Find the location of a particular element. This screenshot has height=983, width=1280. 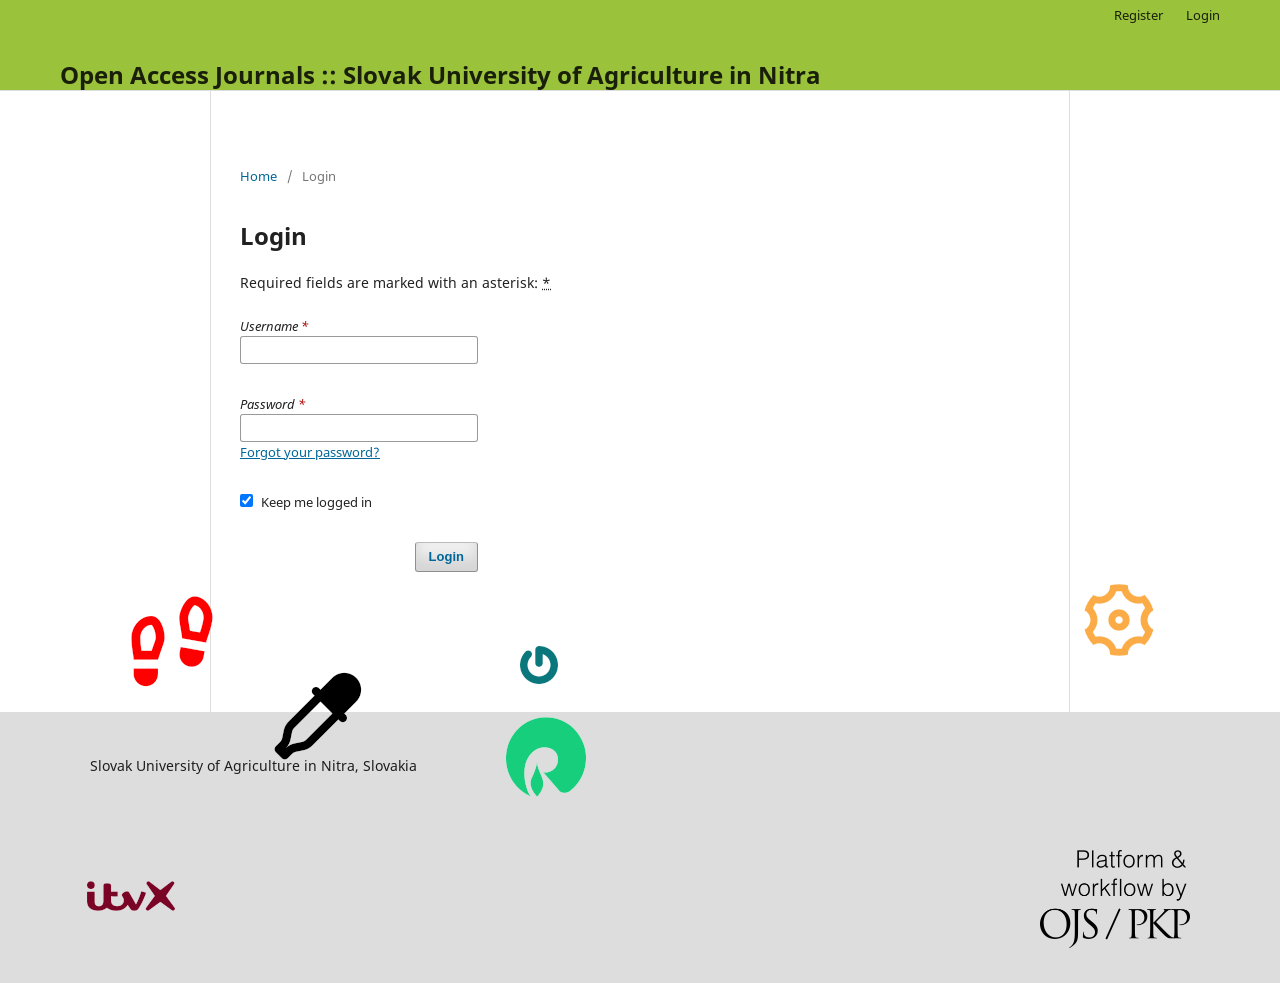

access settings or preferences is located at coordinates (1119, 620).